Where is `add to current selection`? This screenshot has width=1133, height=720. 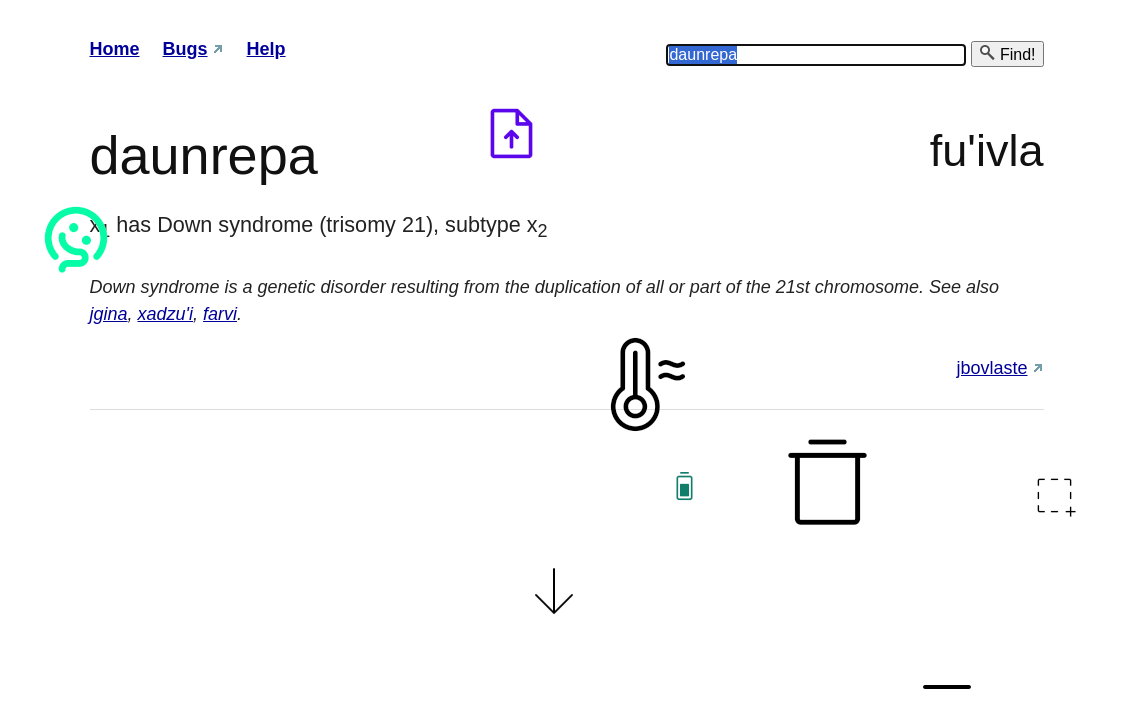 add to current selection is located at coordinates (1054, 495).